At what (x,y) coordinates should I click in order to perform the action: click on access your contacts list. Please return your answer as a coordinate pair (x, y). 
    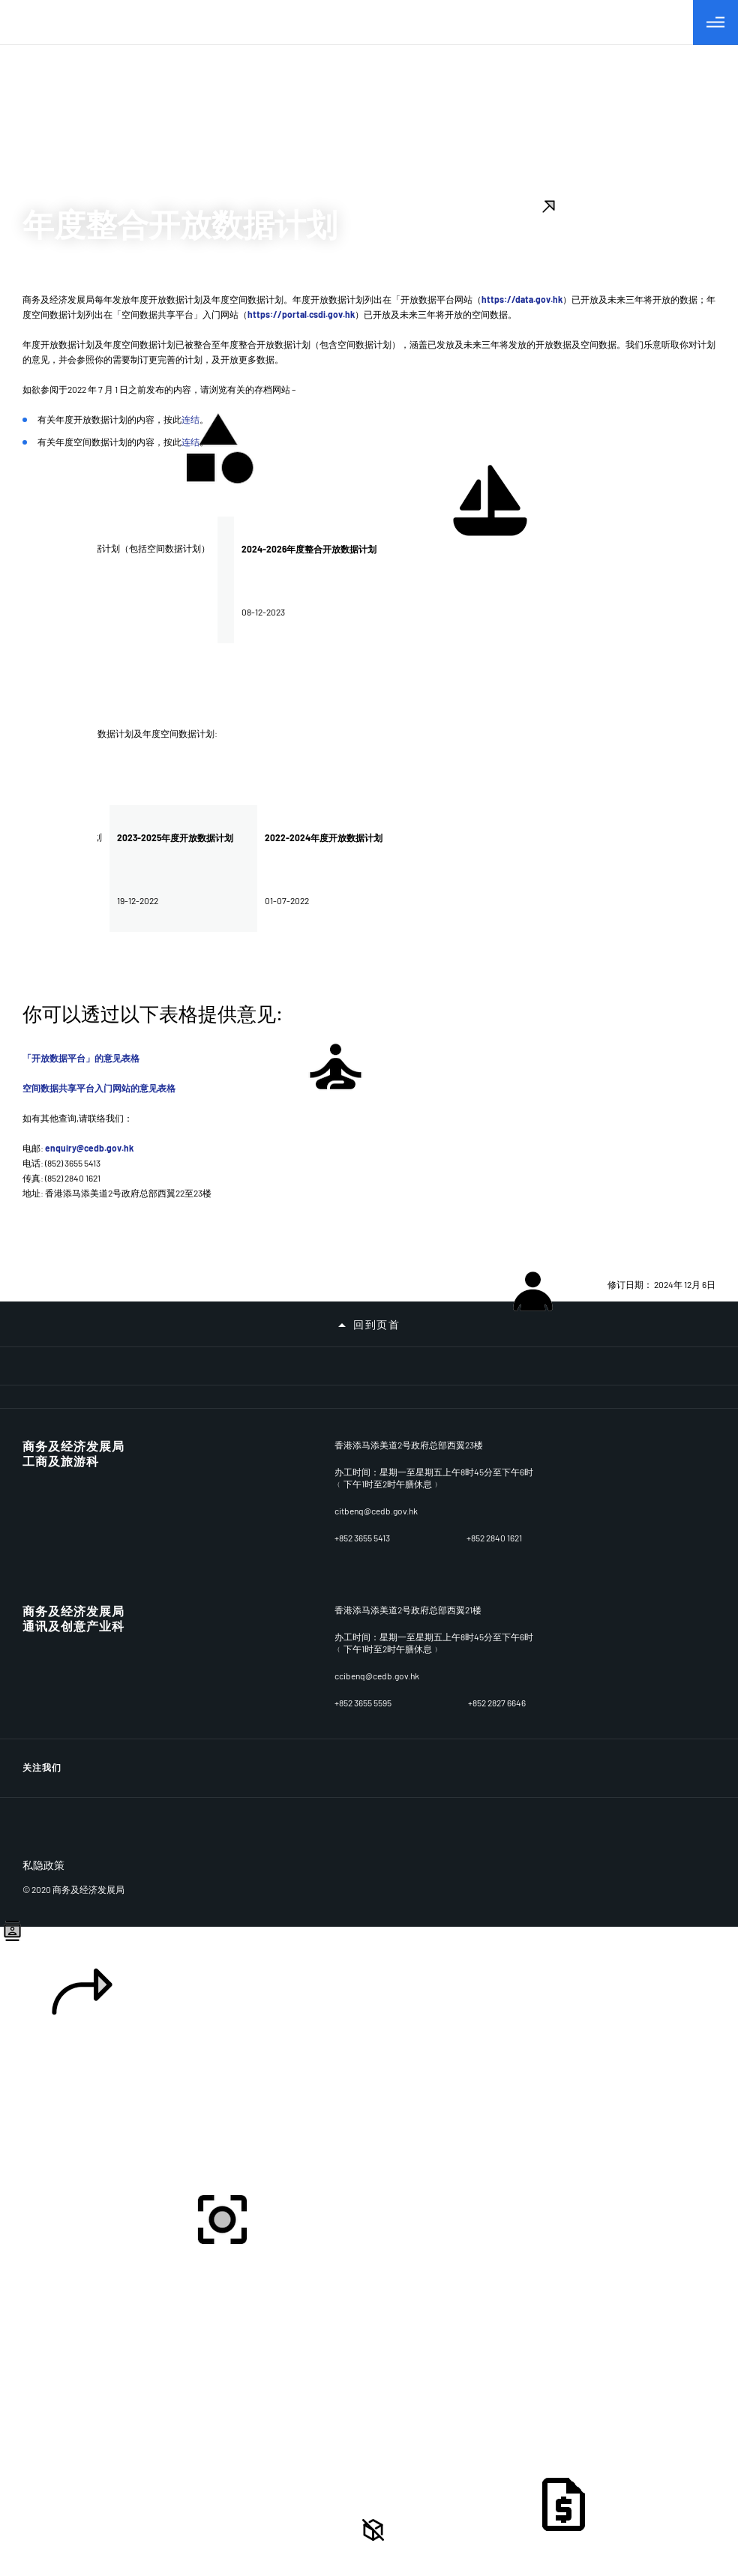
    Looking at the image, I should click on (12, 1931).